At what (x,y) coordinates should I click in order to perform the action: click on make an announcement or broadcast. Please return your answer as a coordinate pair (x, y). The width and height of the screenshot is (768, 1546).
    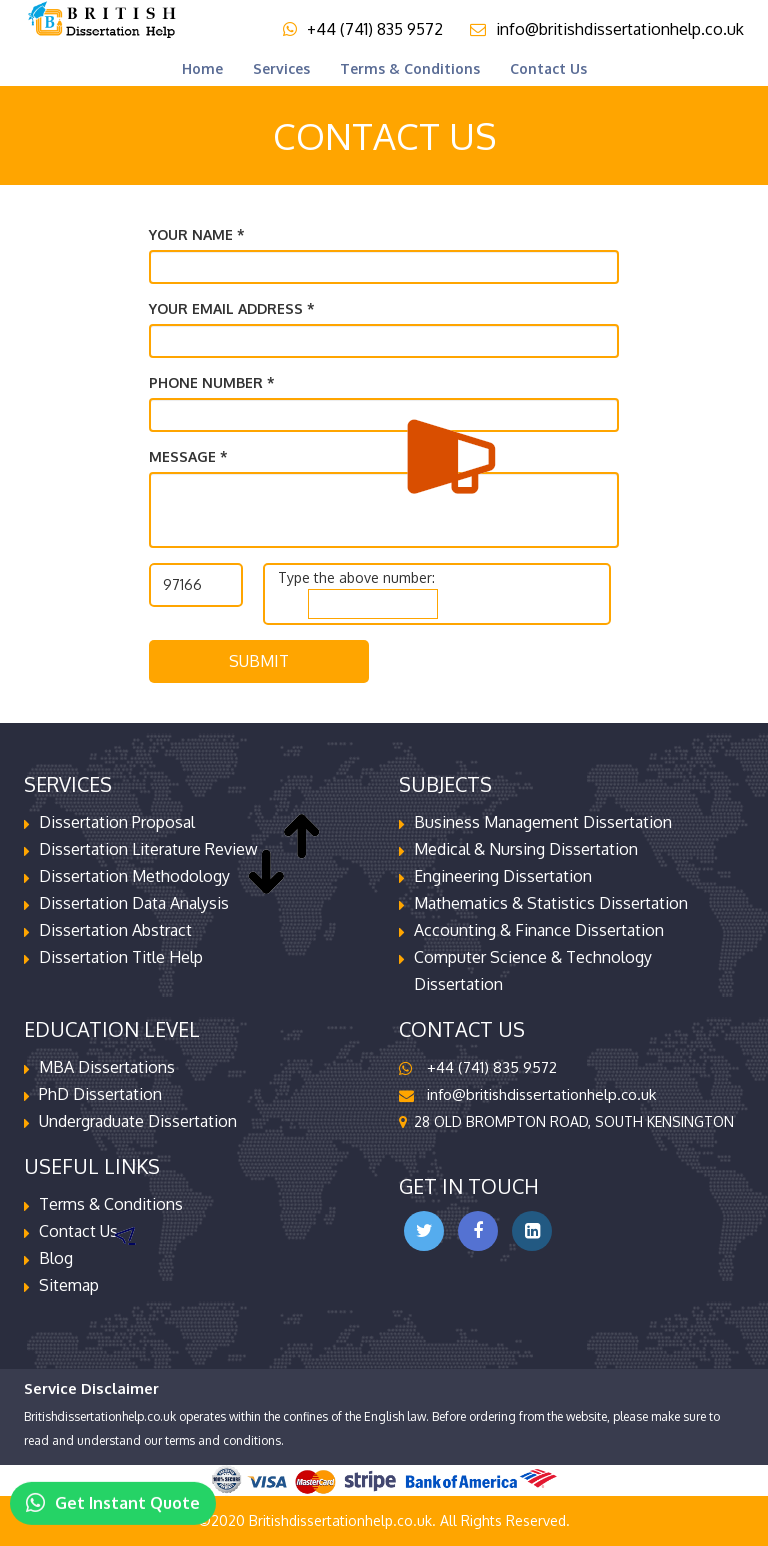
    Looking at the image, I should click on (448, 460).